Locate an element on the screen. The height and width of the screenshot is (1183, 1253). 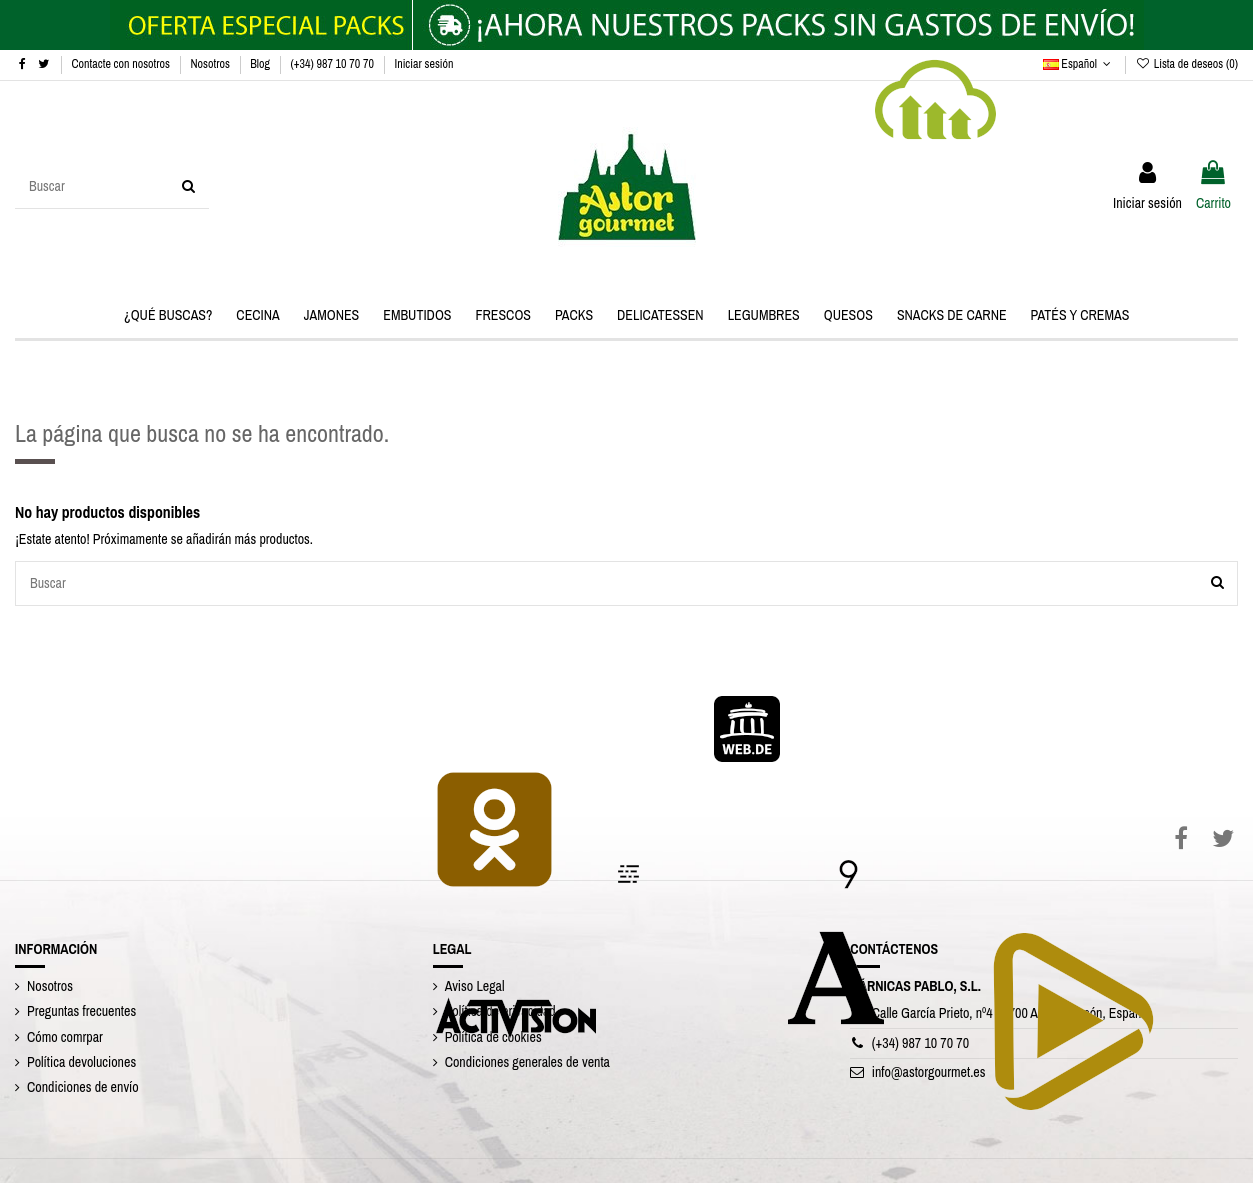
cloudinary logo - cloud-based media management platform is located at coordinates (935, 99).